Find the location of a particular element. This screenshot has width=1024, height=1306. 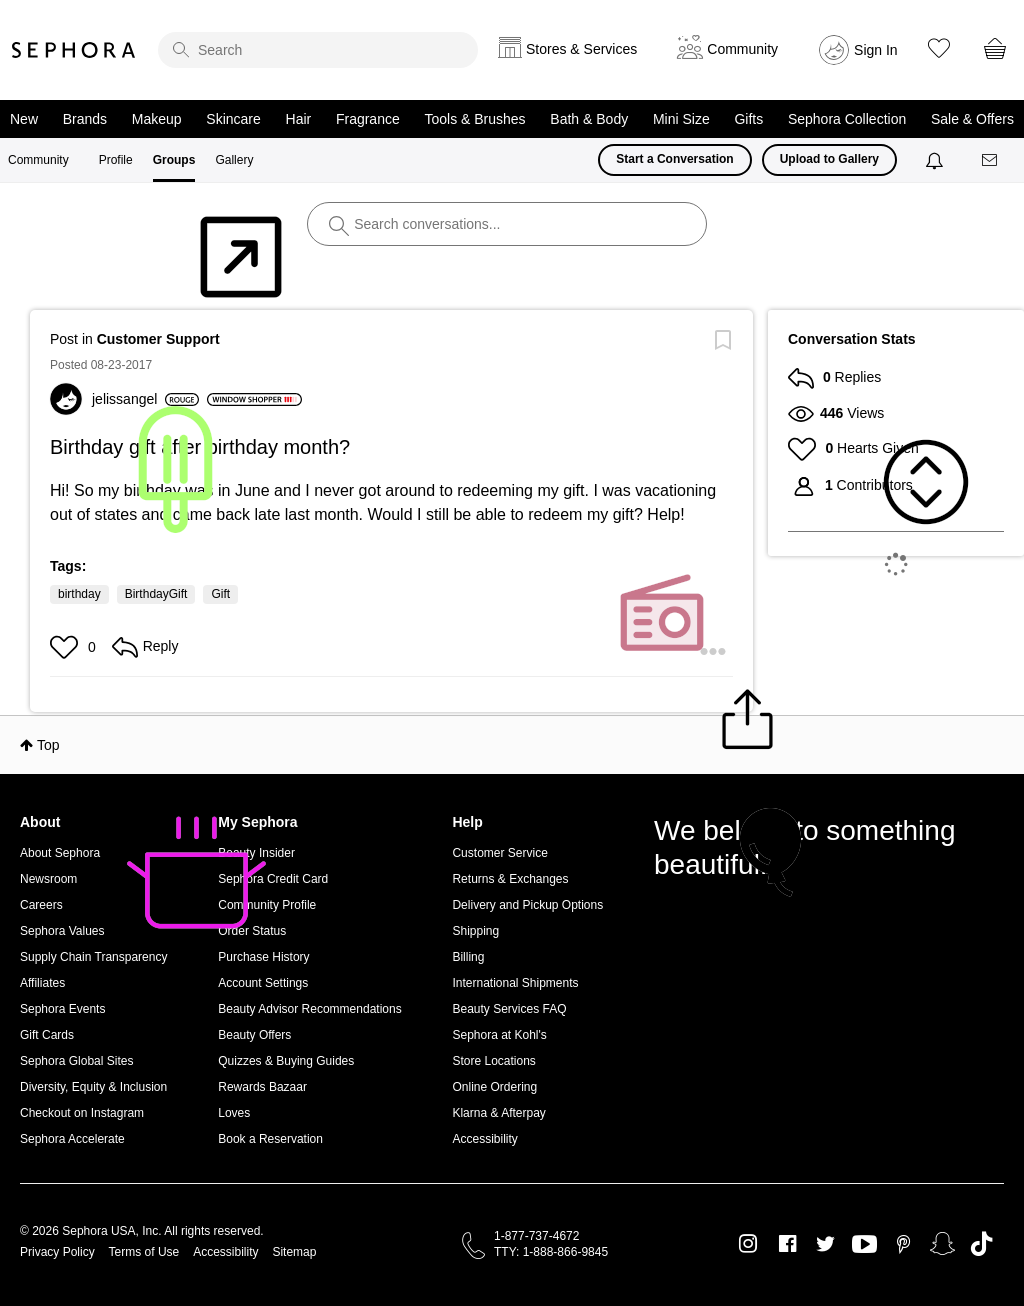

export or share content to another app is located at coordinates (747, 721).